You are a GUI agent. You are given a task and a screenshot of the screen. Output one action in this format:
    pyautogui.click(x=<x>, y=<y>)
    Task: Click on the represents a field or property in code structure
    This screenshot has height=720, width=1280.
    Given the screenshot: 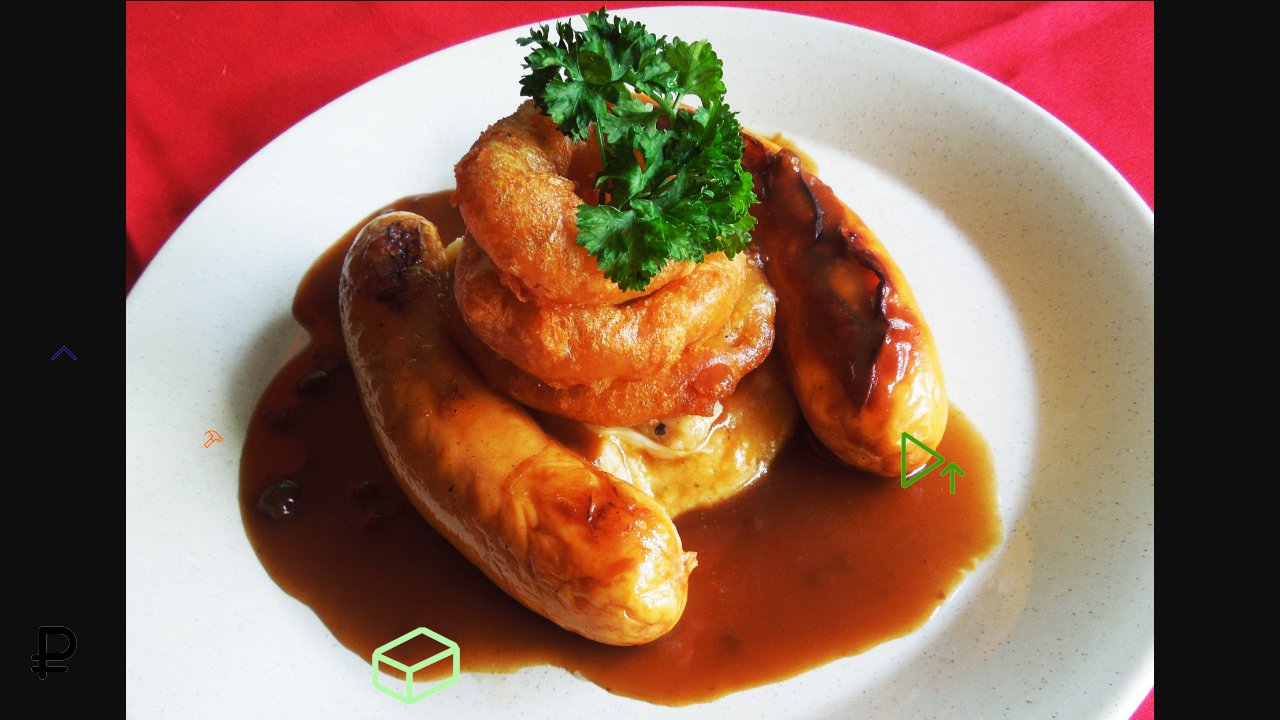 What is the action you would take?
    pyautogui.click(x=416, y=665)
    